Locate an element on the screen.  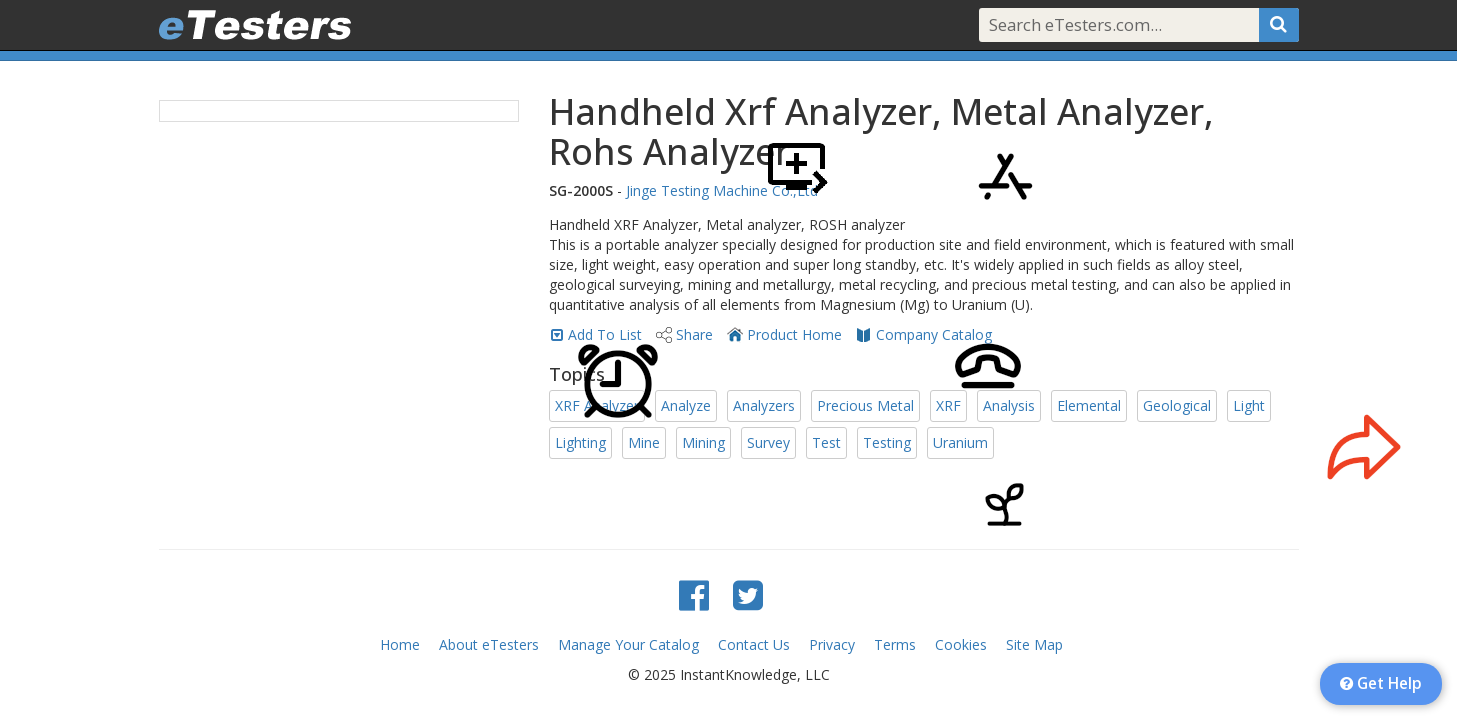
end the current phone call is located at coordinates (988, 366).